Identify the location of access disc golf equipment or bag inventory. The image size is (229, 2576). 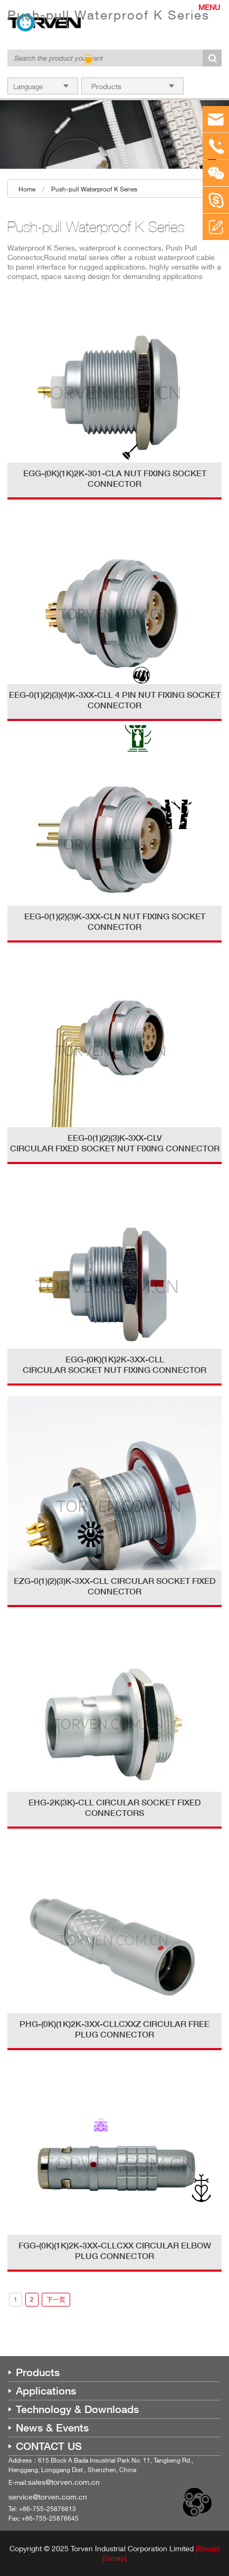
(101, 2125).